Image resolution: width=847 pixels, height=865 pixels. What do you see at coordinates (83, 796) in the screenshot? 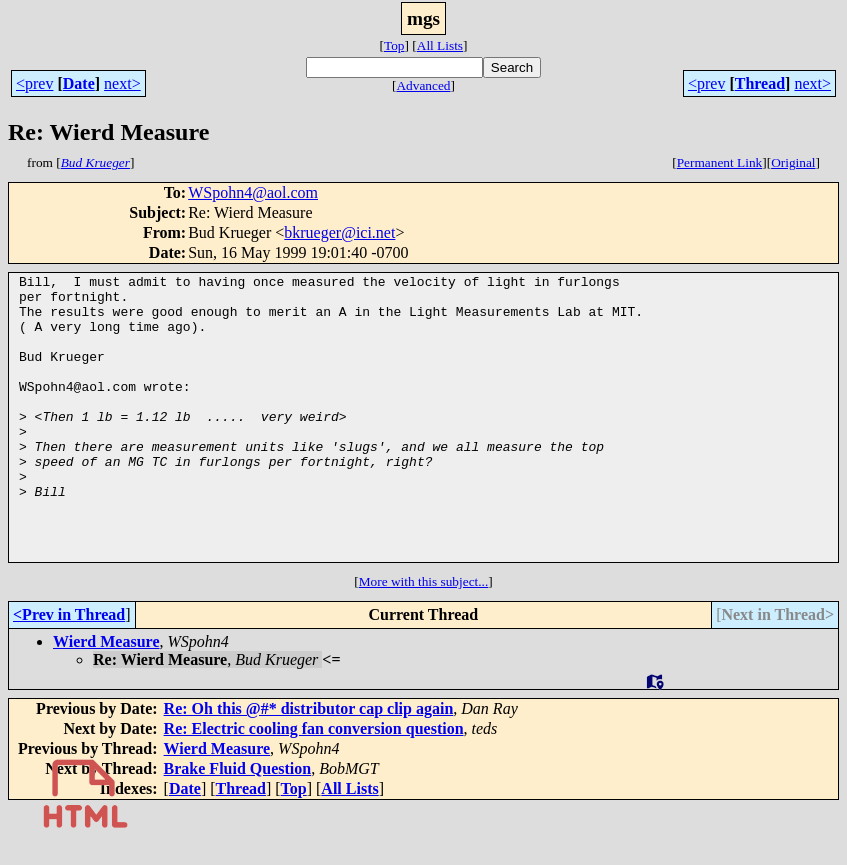
I see `open an HTML file` at bounding box center [83, 796].